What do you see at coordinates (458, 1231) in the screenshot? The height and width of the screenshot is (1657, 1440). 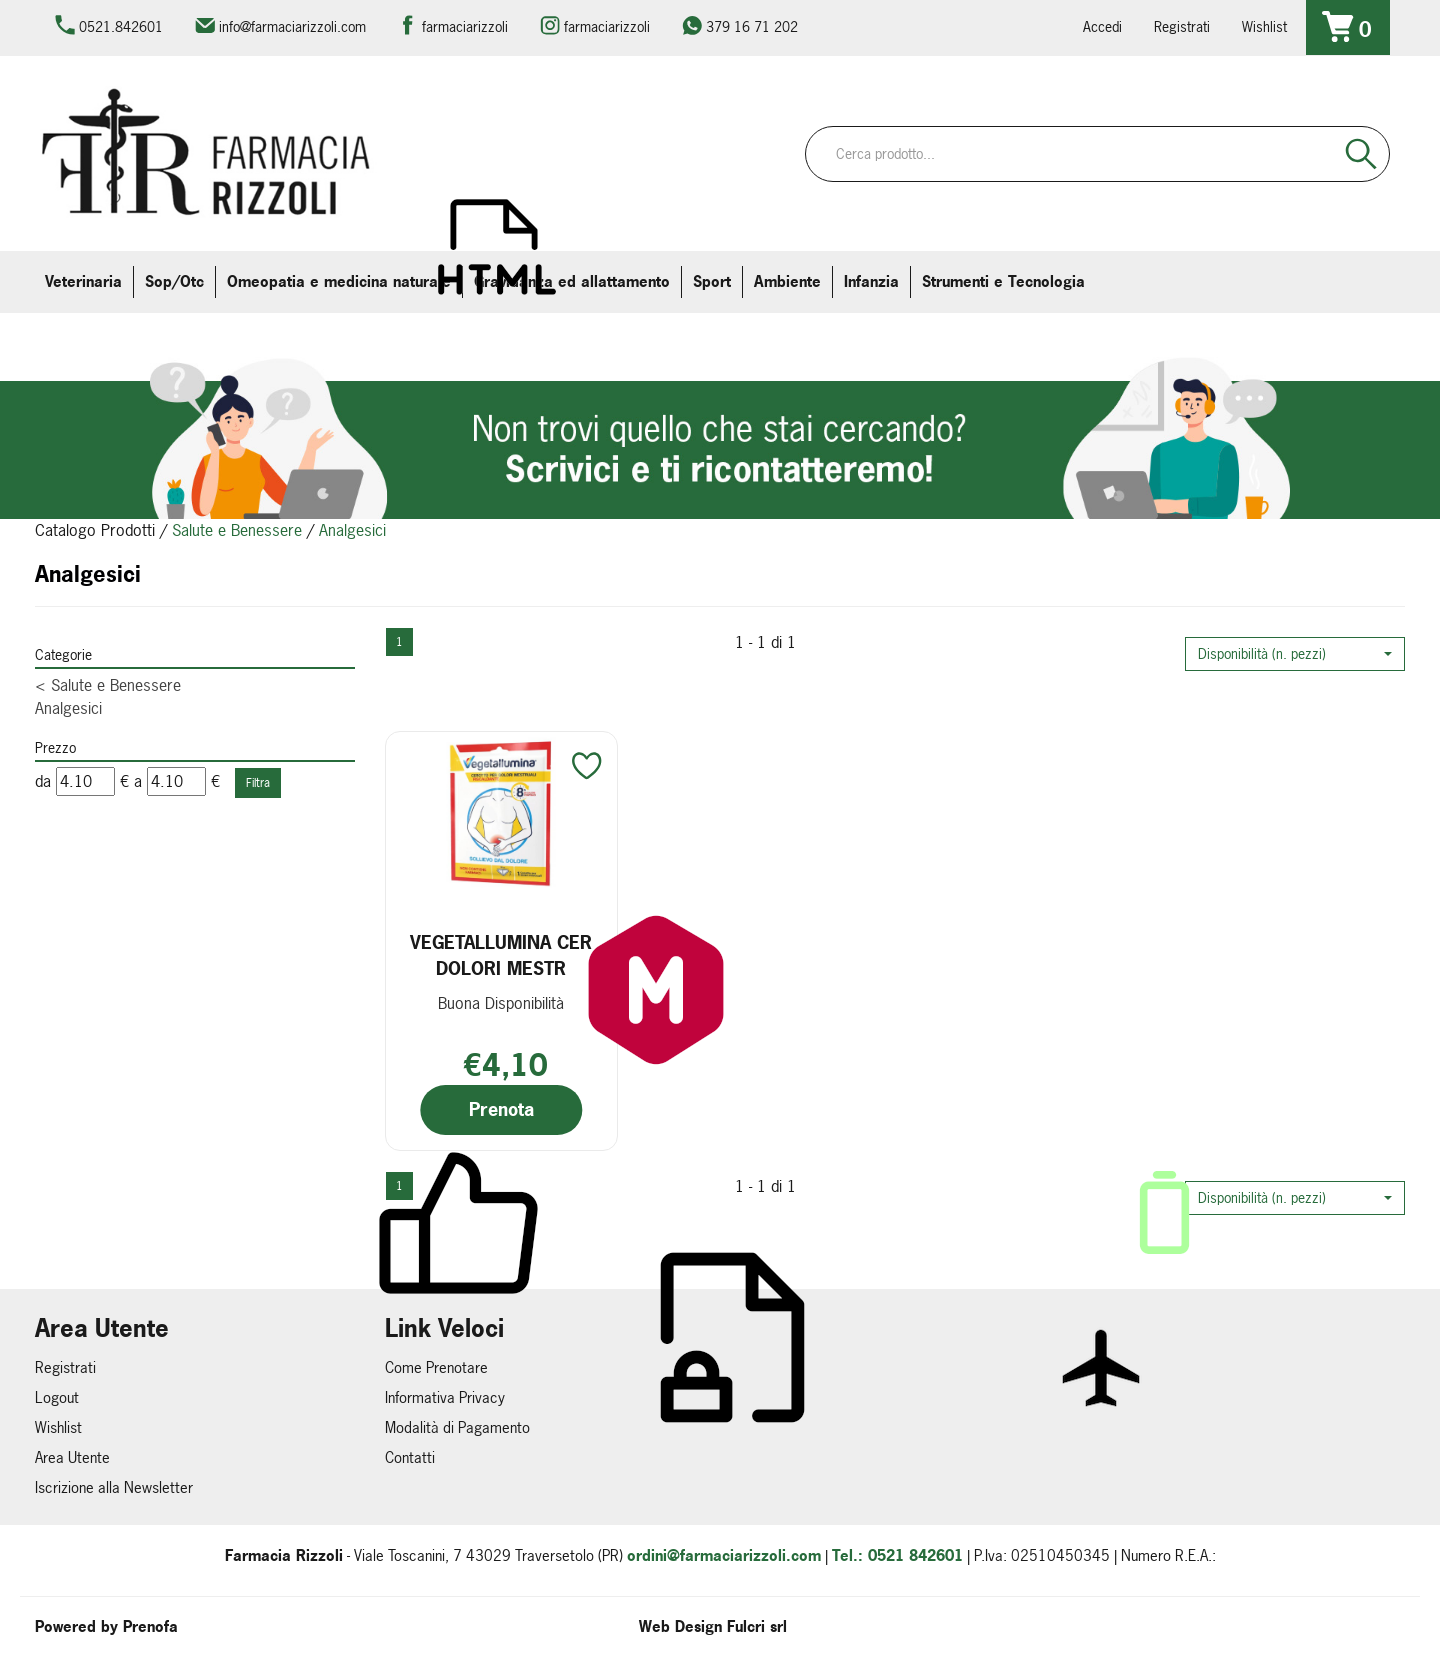 I see `like or approve content` at bounding box center [458, 1231].